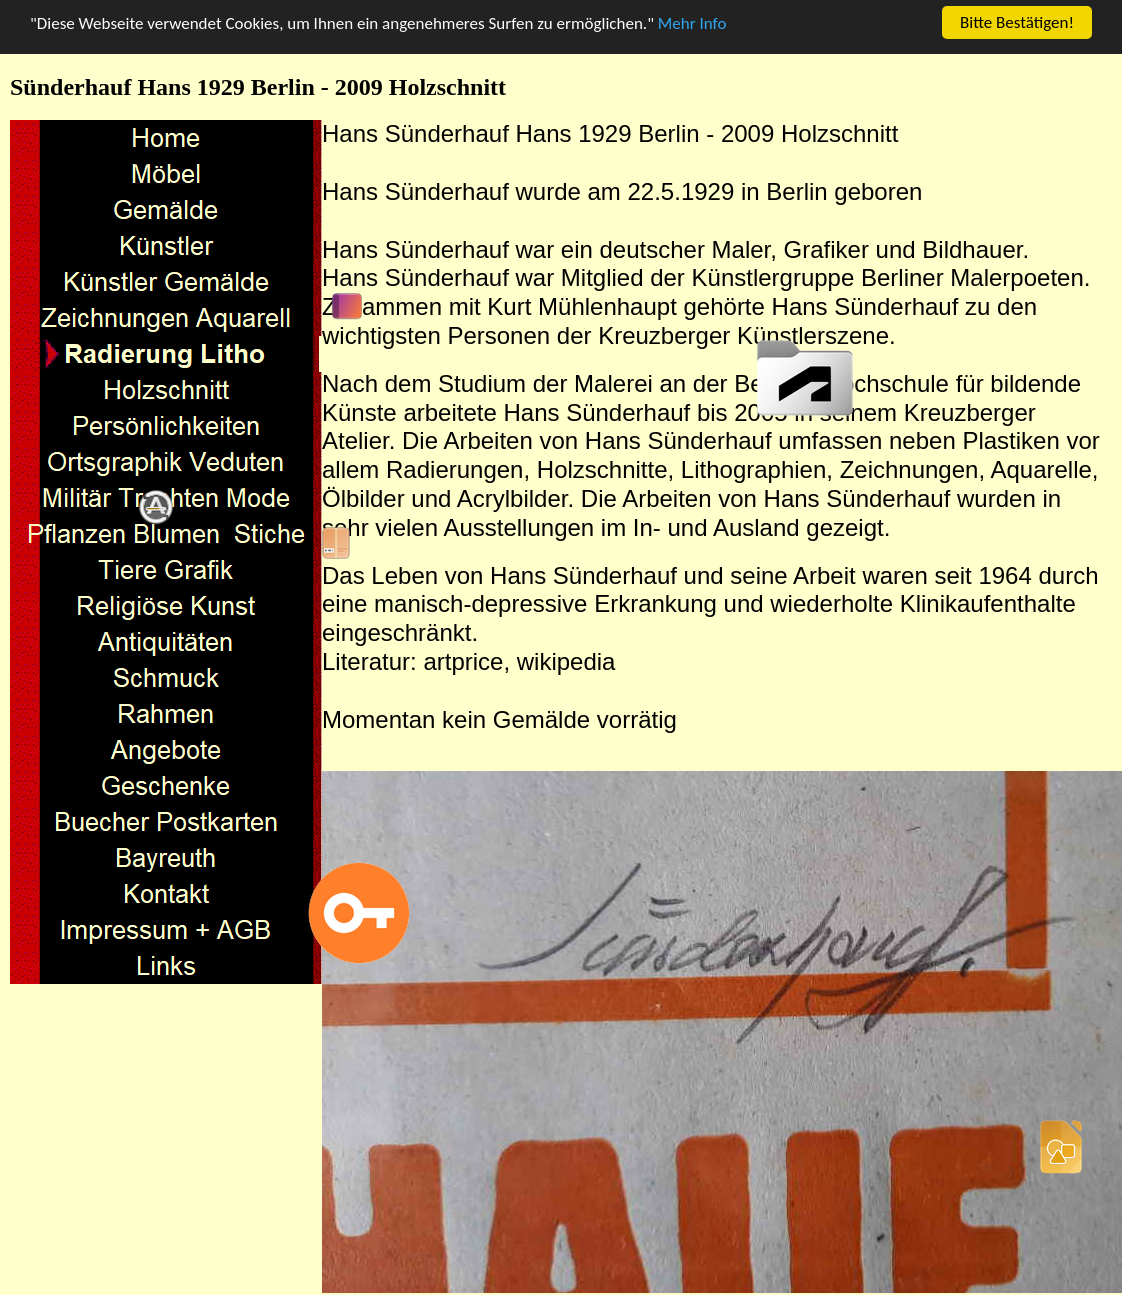  What do you see at coordinates (347, 305) in the screenshot?
I see `access the desktop folder` at bounding box center [347, 305].